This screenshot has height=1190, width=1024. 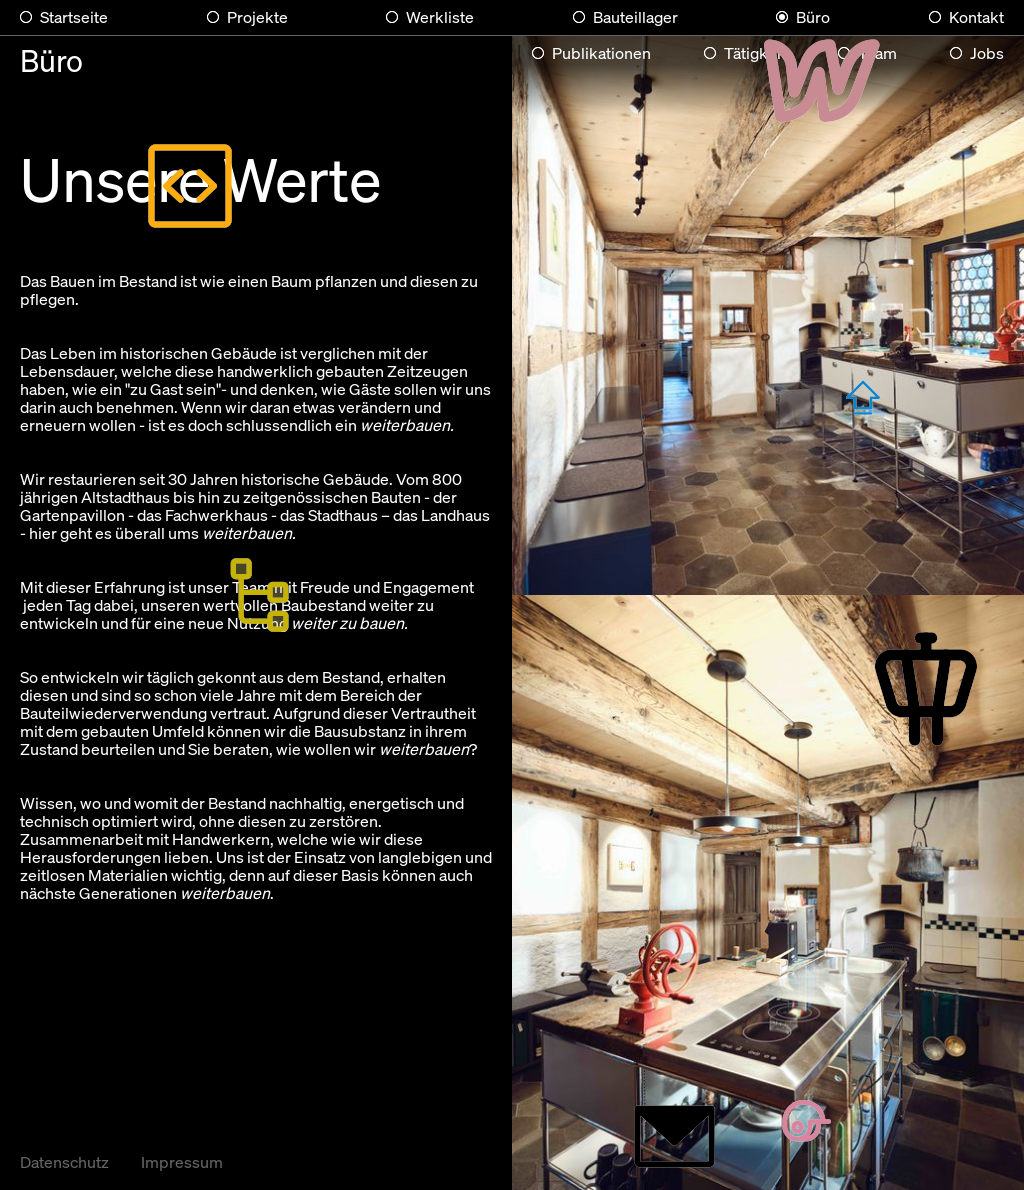 I want to click on view hierarchical folder structure, so click(x=257, y=595).